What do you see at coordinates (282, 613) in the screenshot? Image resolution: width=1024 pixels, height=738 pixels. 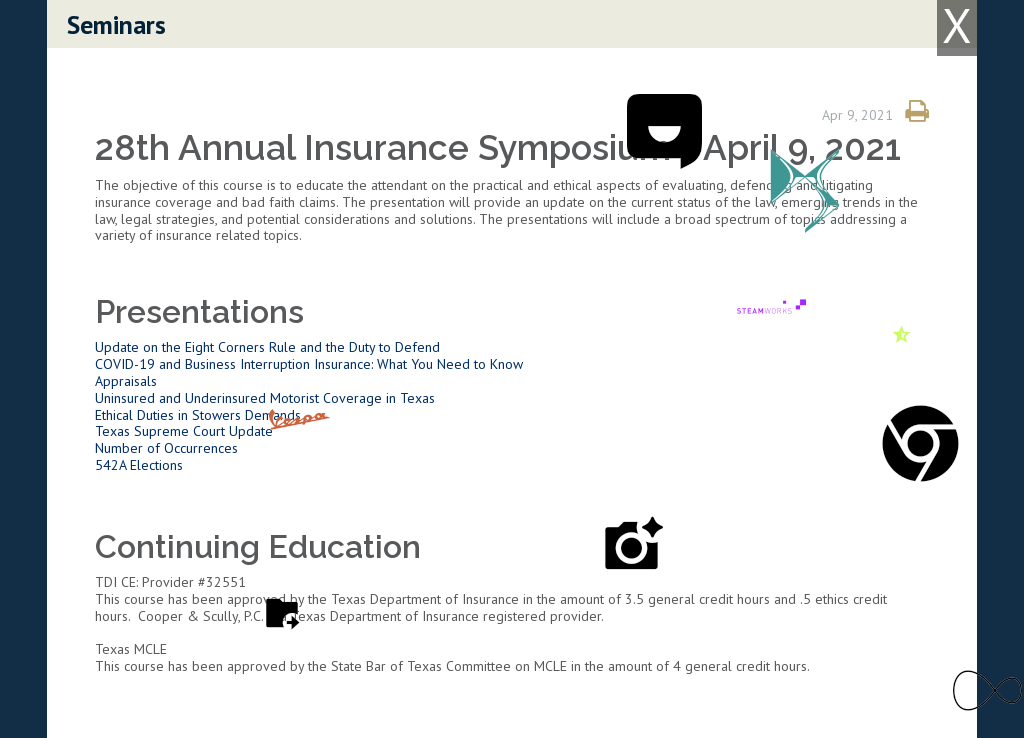 I see `access shared folder` at bounding box center [282, 613].